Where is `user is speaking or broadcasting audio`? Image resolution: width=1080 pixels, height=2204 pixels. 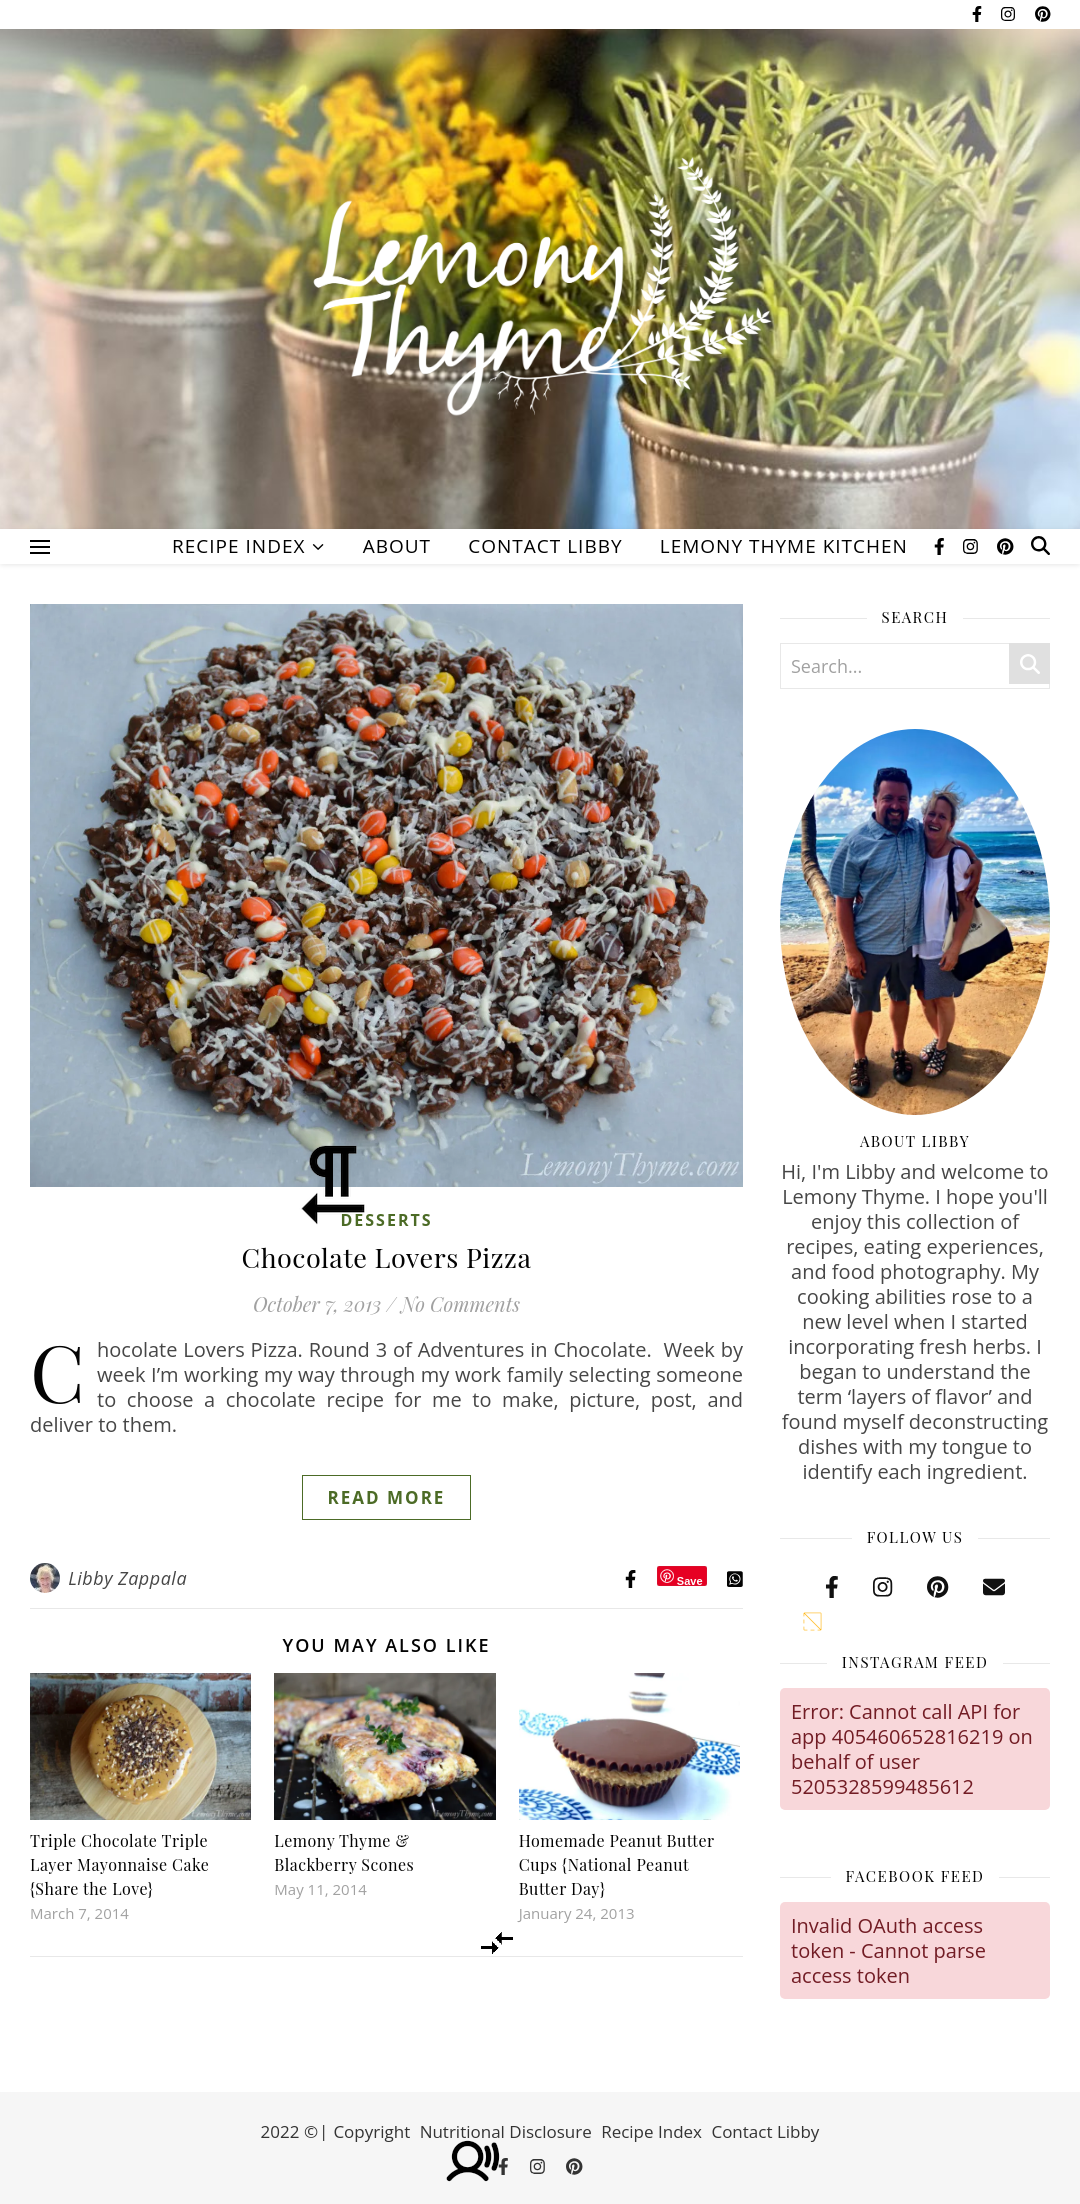 user is speaking or broadcasting audio is located at coordinates (472, 2161).